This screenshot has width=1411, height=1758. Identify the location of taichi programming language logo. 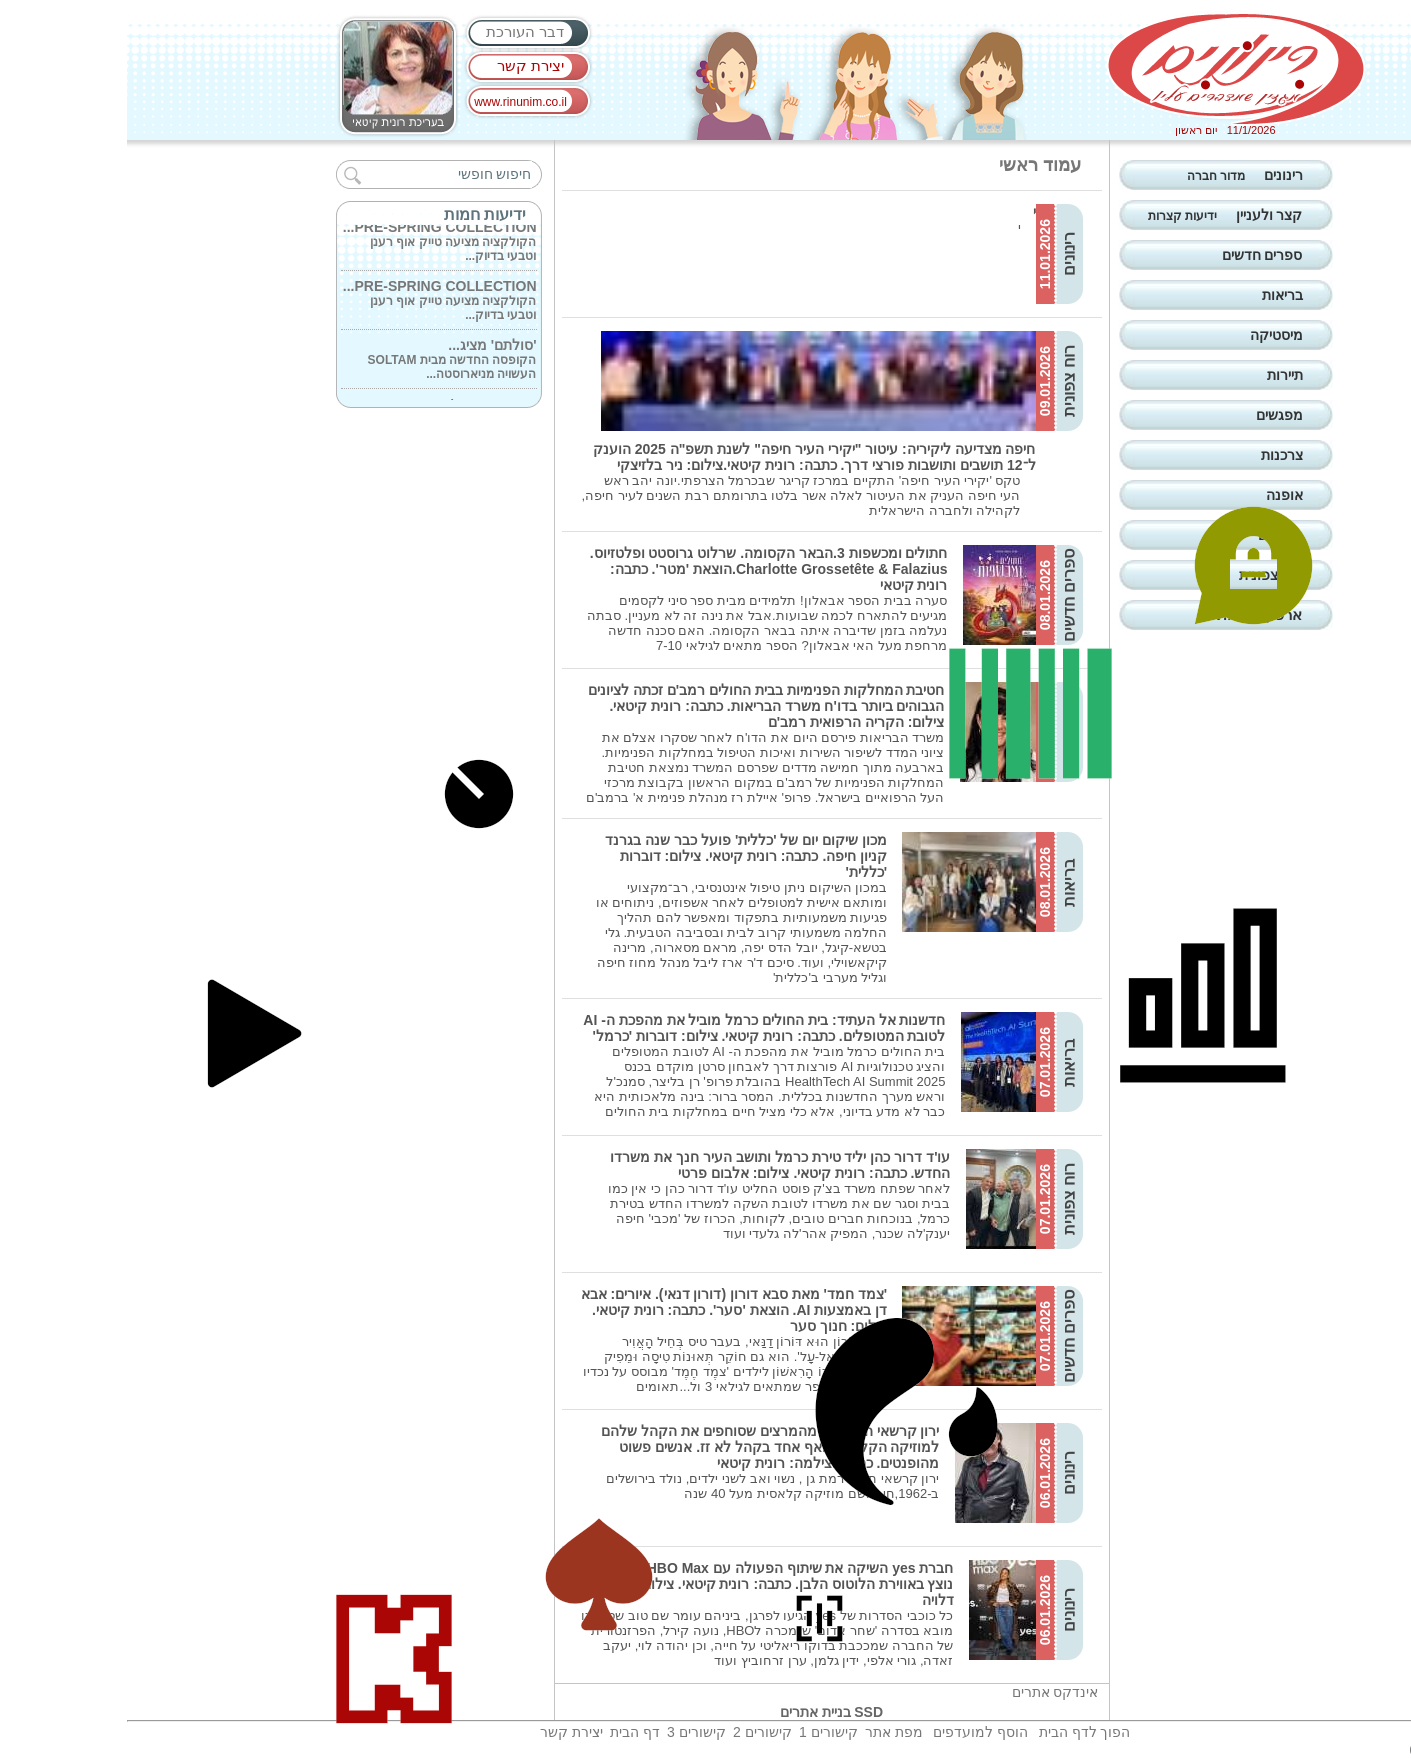
(906, 1411).